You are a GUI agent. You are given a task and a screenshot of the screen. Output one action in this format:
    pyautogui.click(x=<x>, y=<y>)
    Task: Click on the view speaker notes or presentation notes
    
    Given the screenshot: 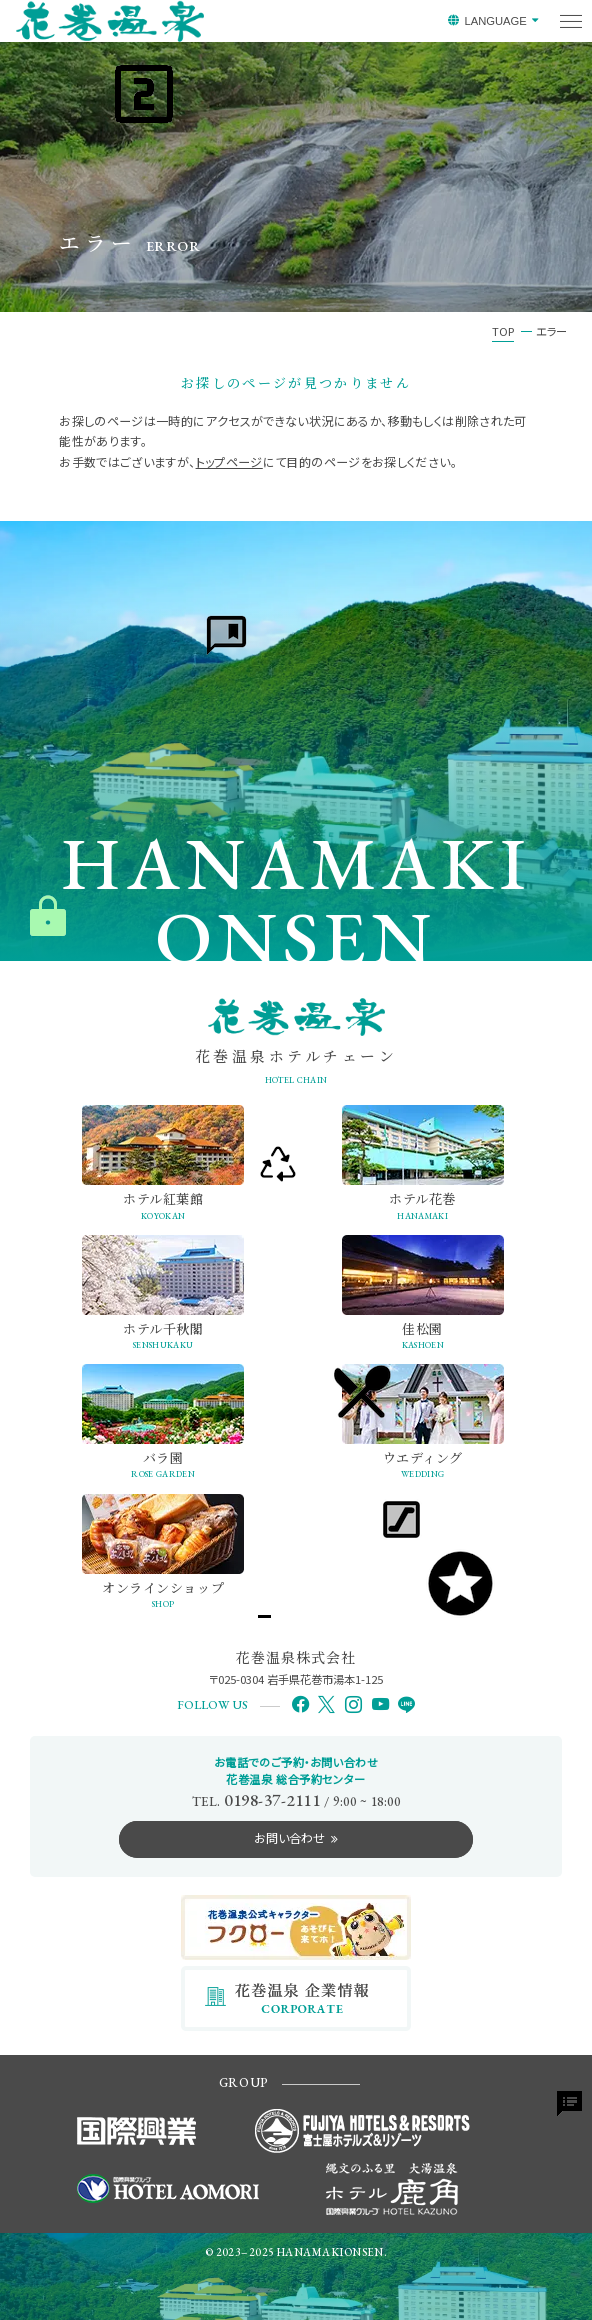 What is the action you would take?
    pyautogui.click(x=570, y=2104)
    